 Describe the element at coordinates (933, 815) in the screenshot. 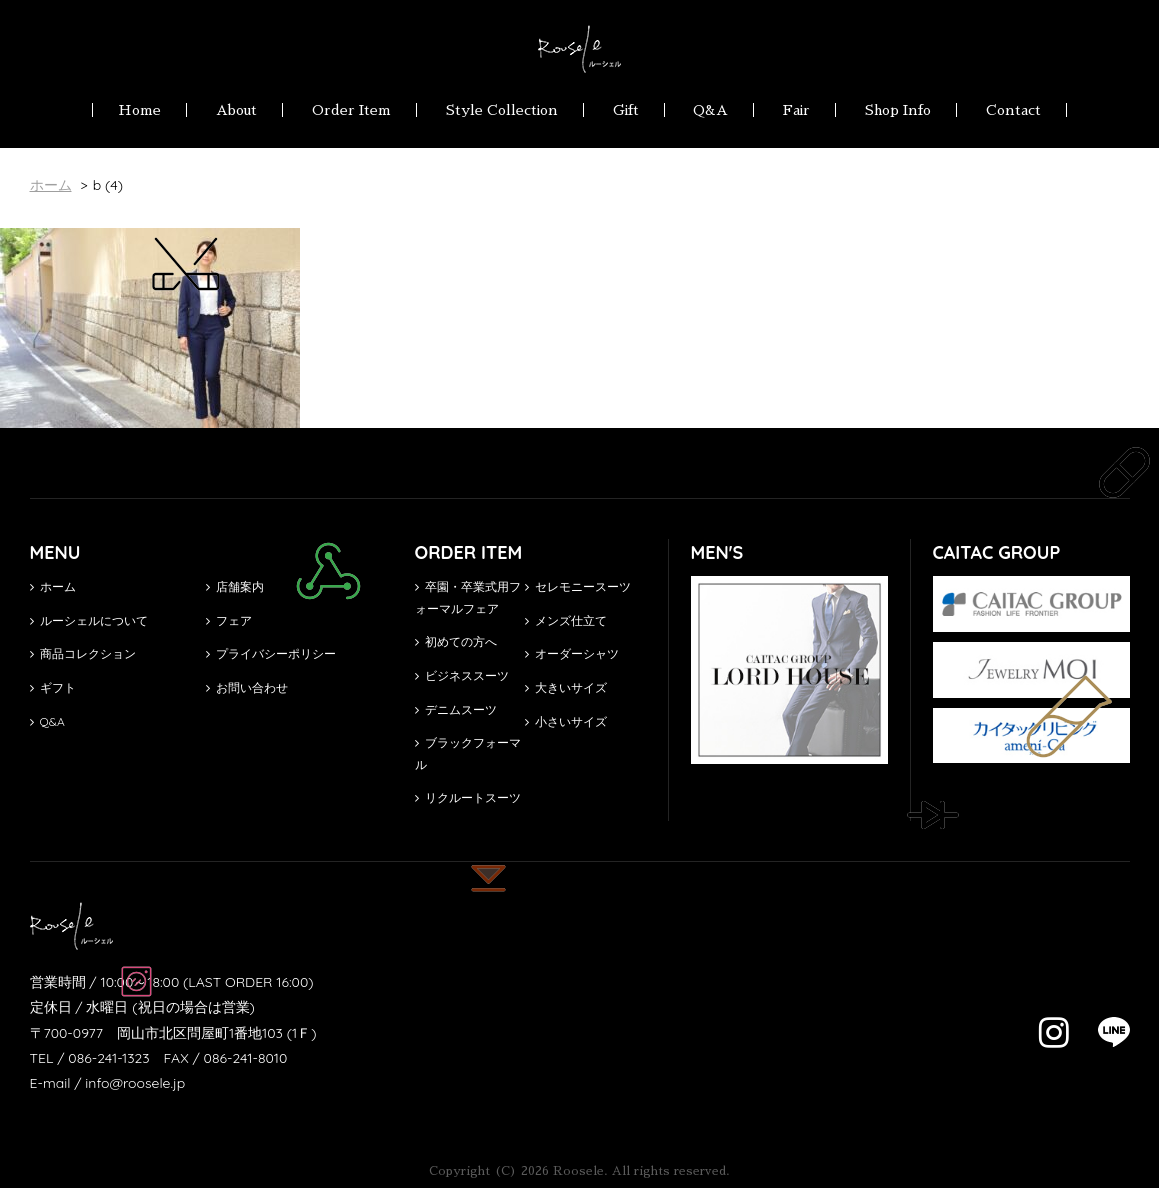

I see `represents a diode component in a circuit diagram` at that location.